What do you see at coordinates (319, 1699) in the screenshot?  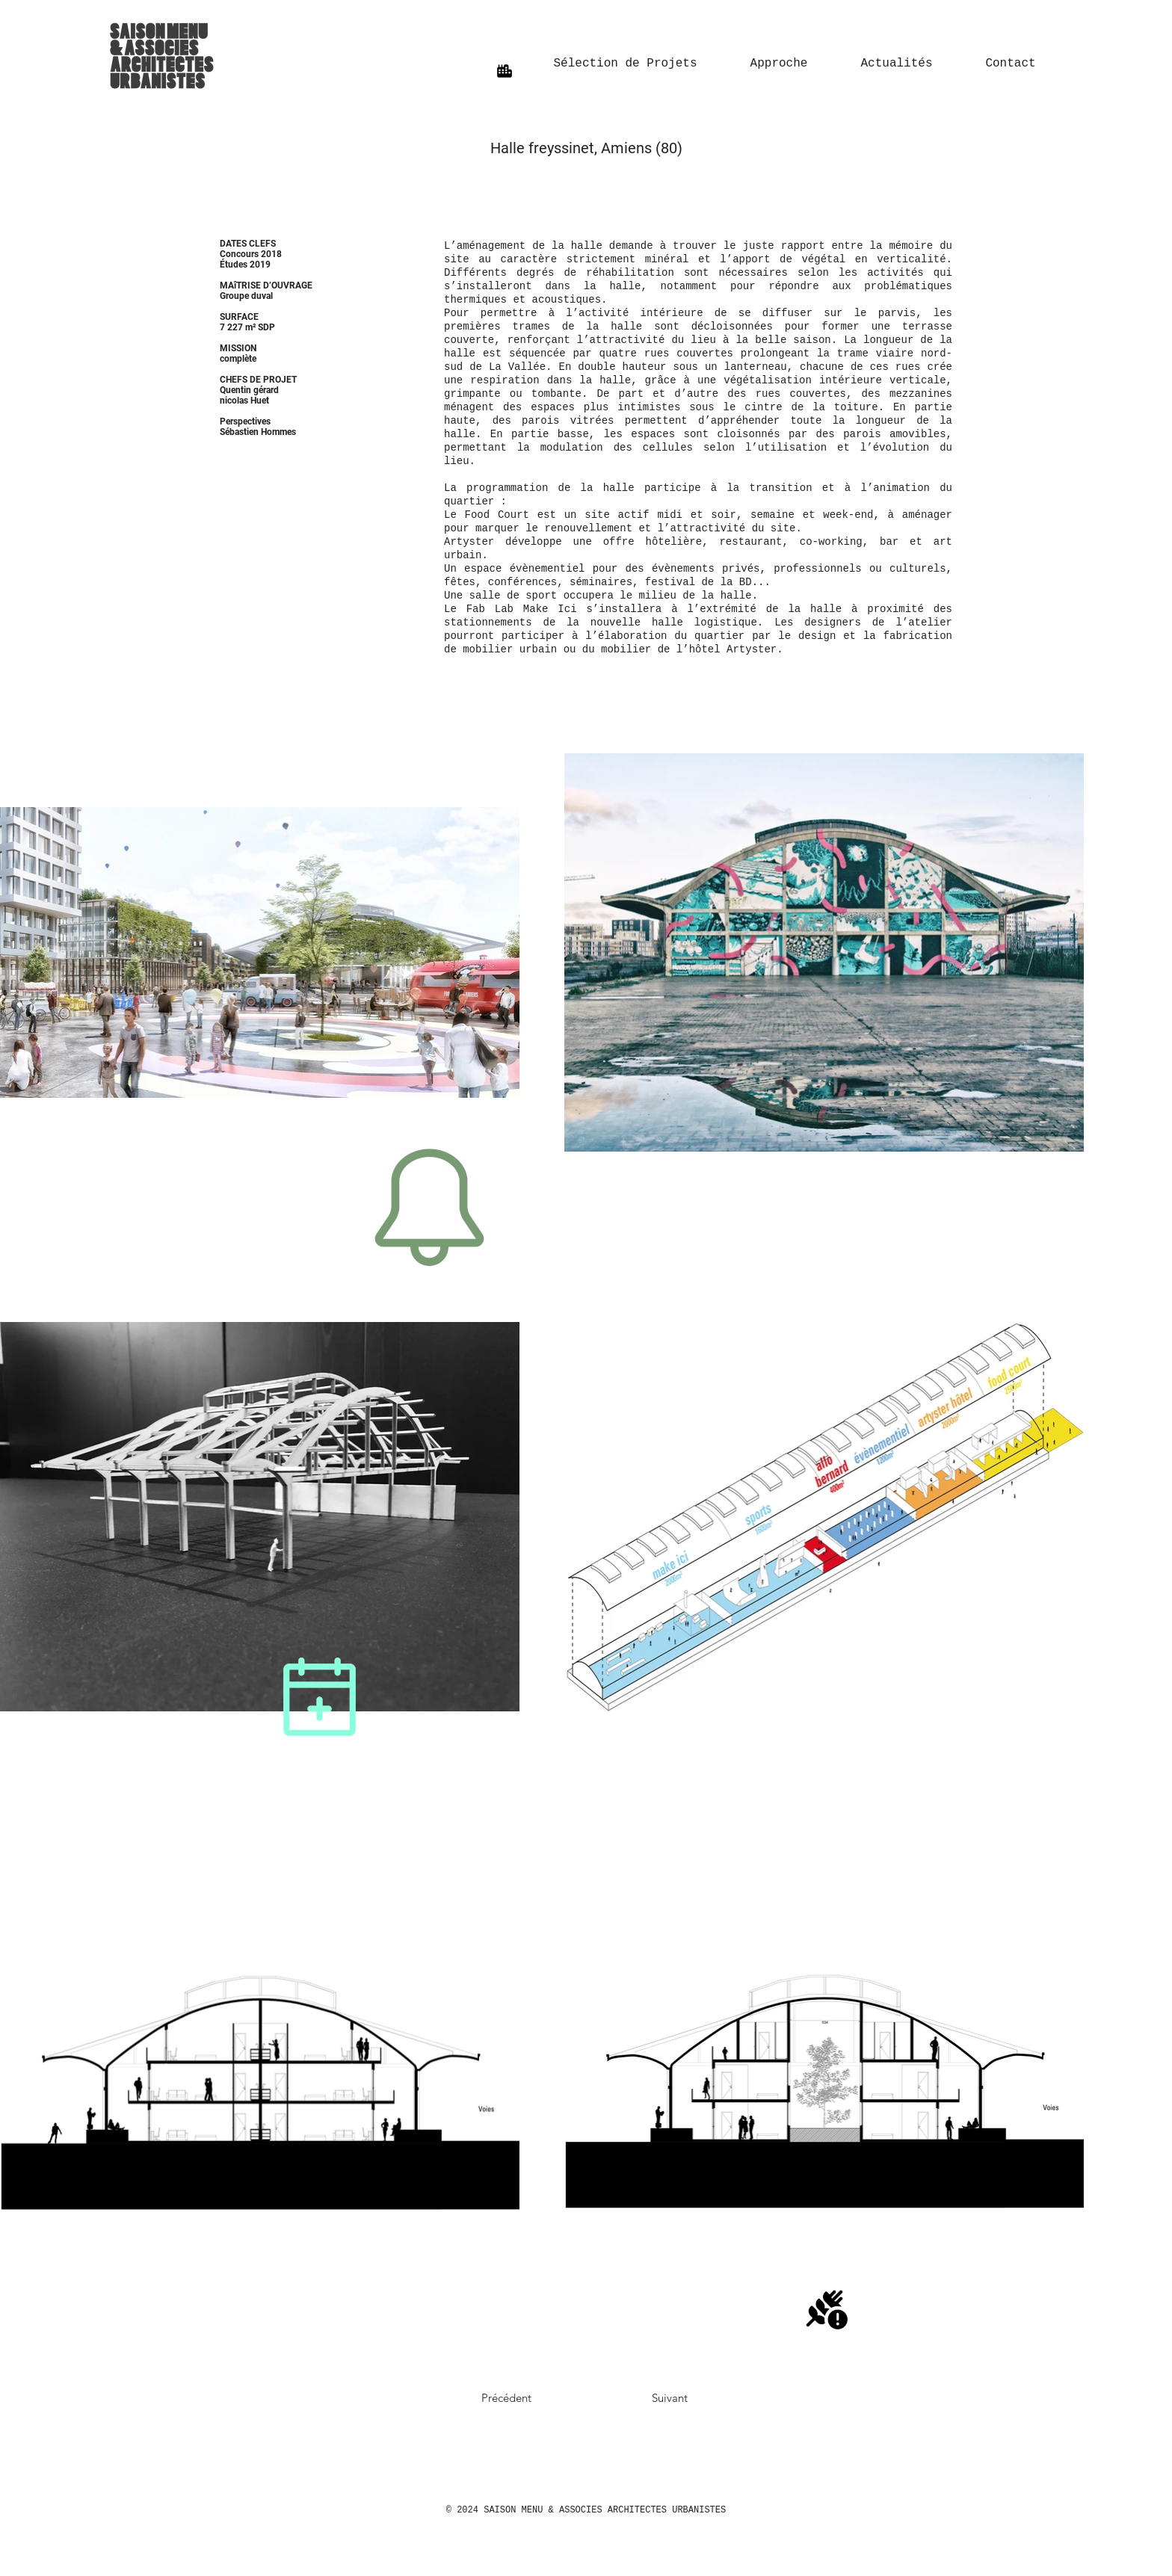 I see `add a new calendar event` at bounding box center [319, 1699].